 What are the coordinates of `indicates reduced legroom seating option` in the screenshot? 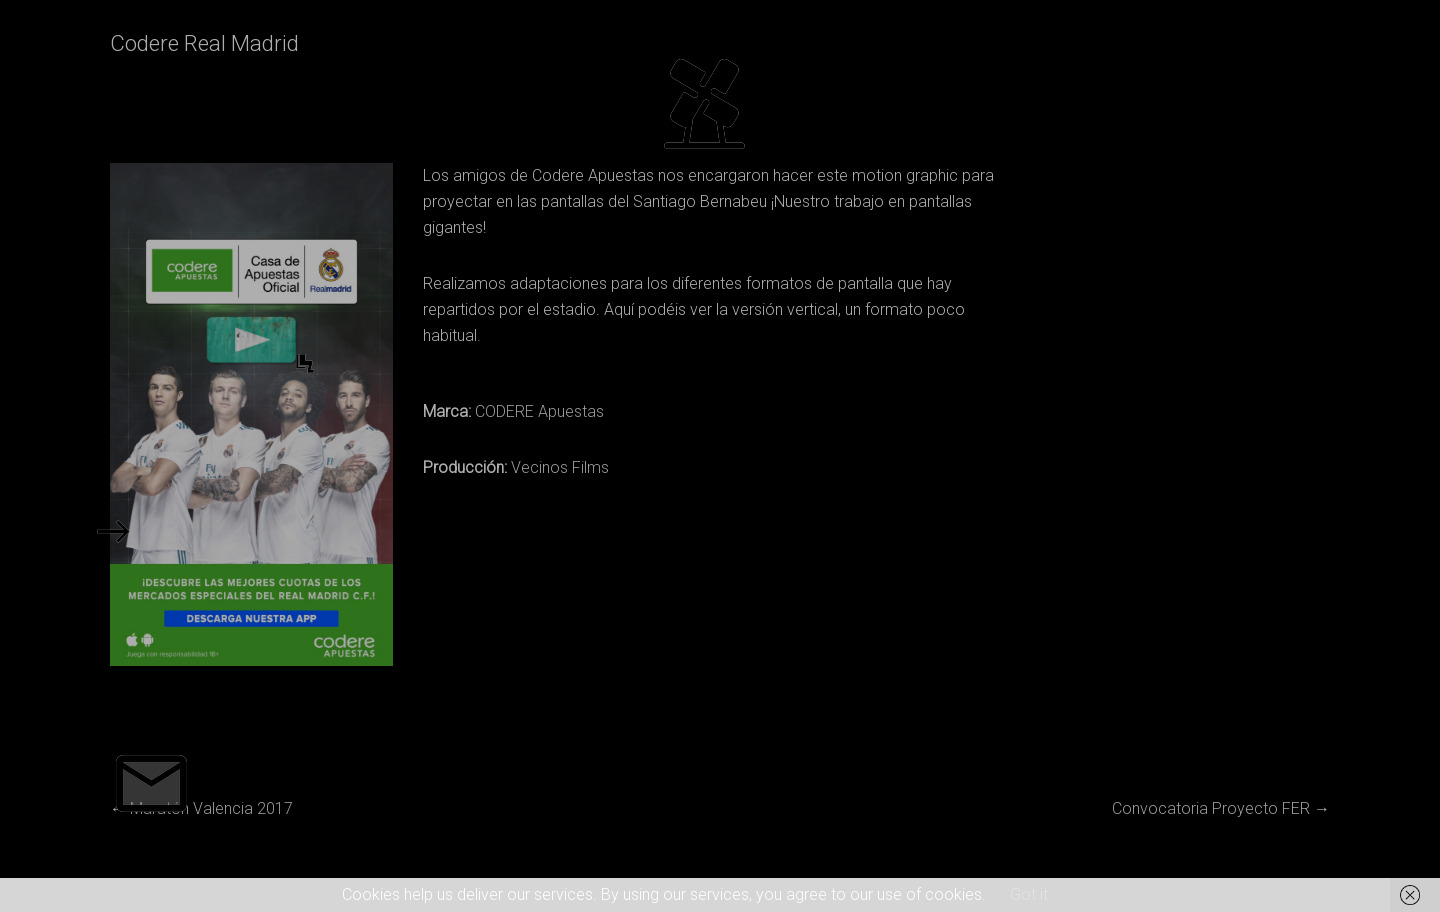 It's located at (305, 363).